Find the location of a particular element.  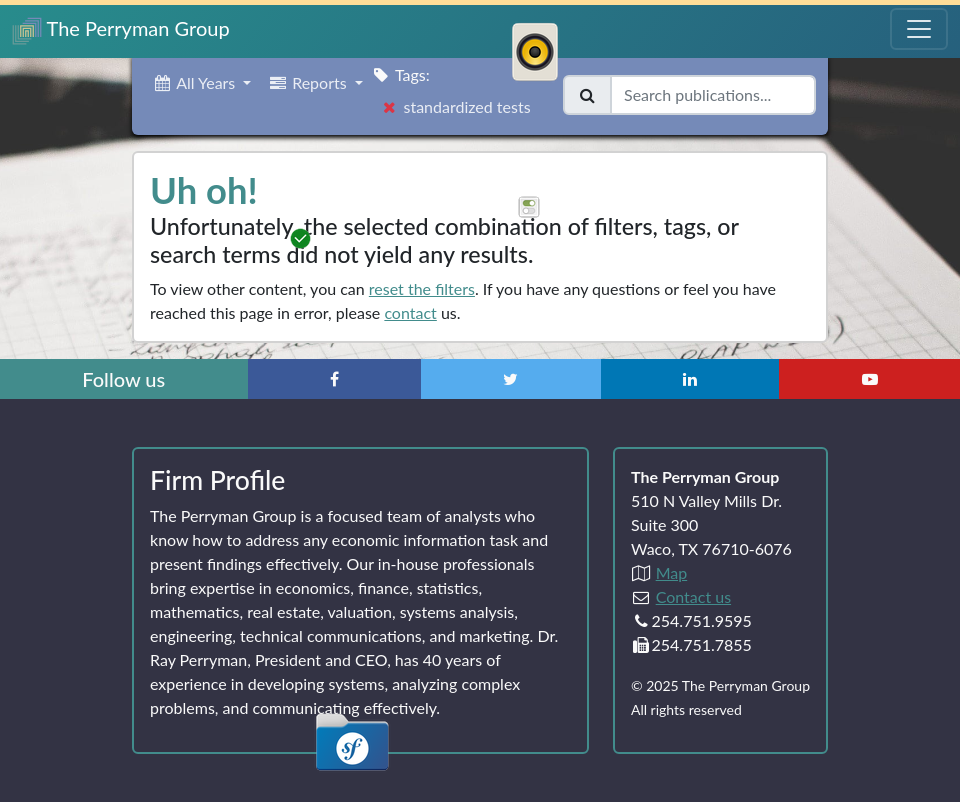

open Rhythmbox music player is located at coordinates (535, 52).